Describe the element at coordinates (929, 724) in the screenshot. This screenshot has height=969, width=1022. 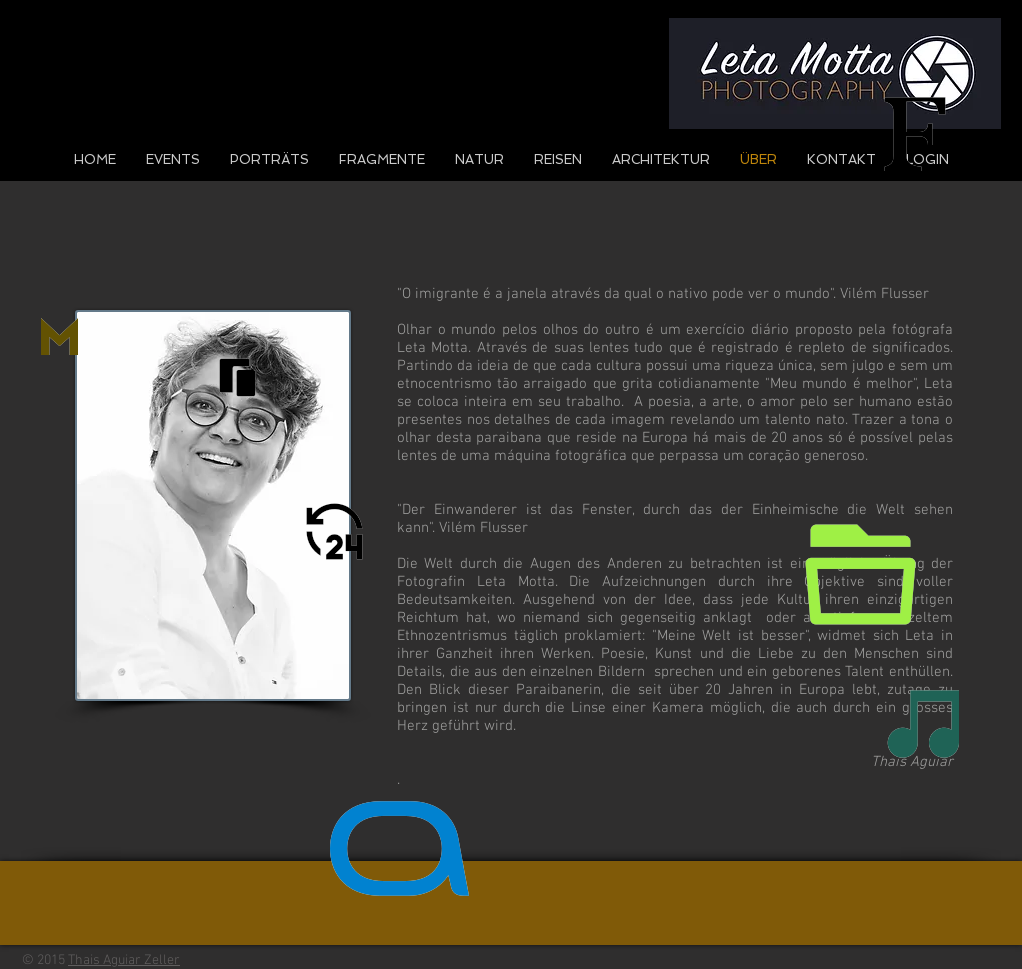
I see `open music player or library` at that location.